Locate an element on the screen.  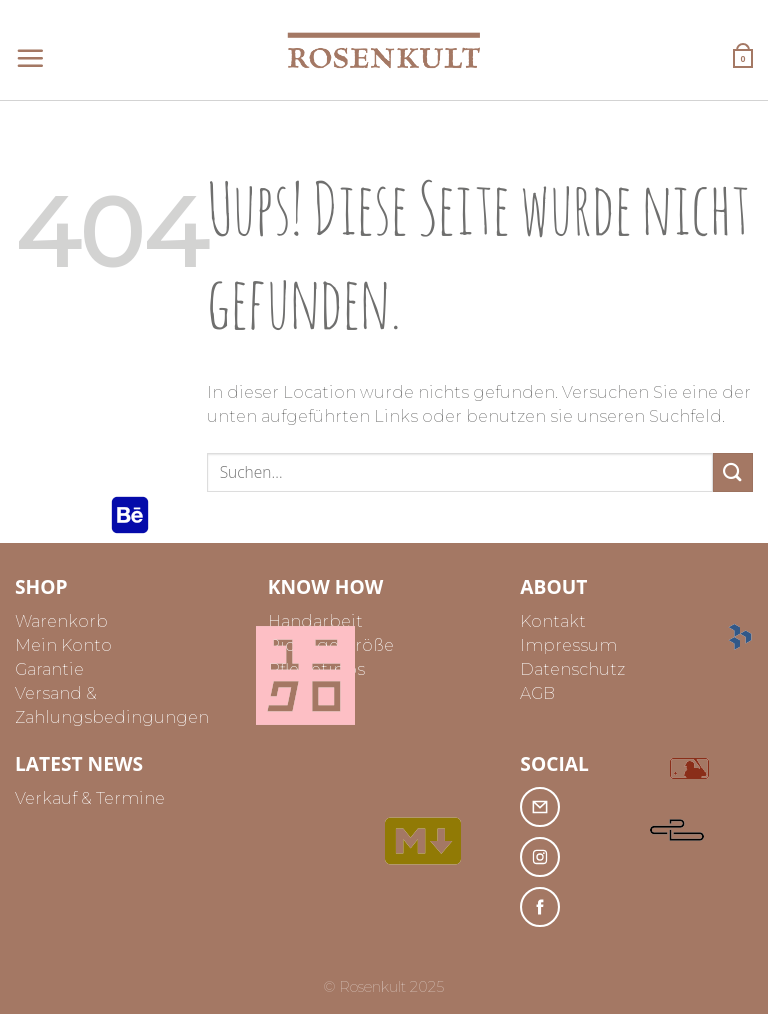
open the MLB app is located at coordinates (689, 768).